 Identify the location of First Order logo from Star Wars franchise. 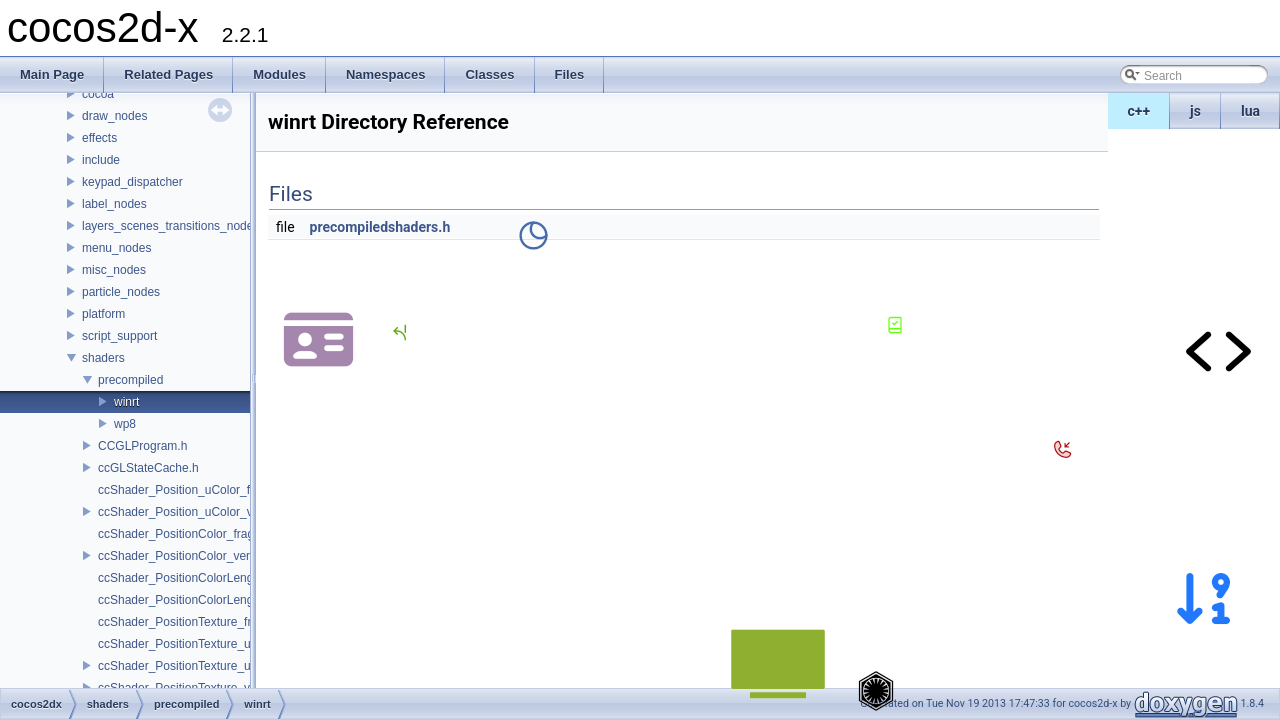
(876, 691).